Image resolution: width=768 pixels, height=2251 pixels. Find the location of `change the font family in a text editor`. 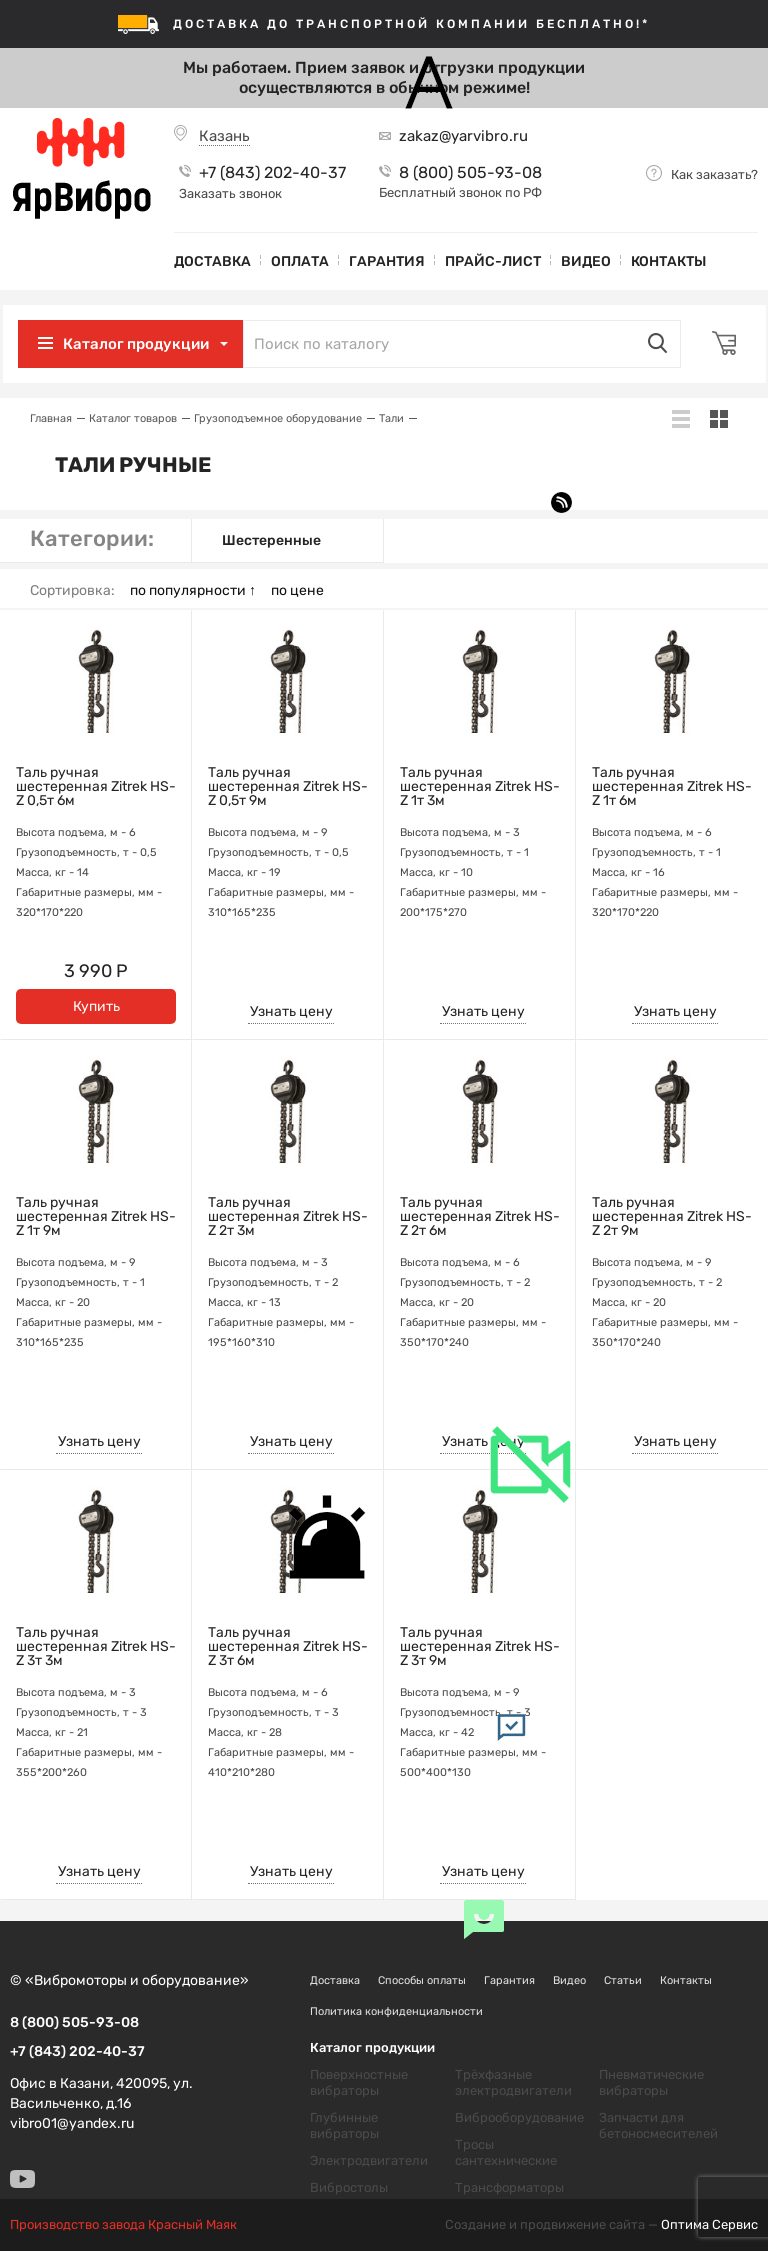

change the font family in a text editor is located at coordinates (429, 81).